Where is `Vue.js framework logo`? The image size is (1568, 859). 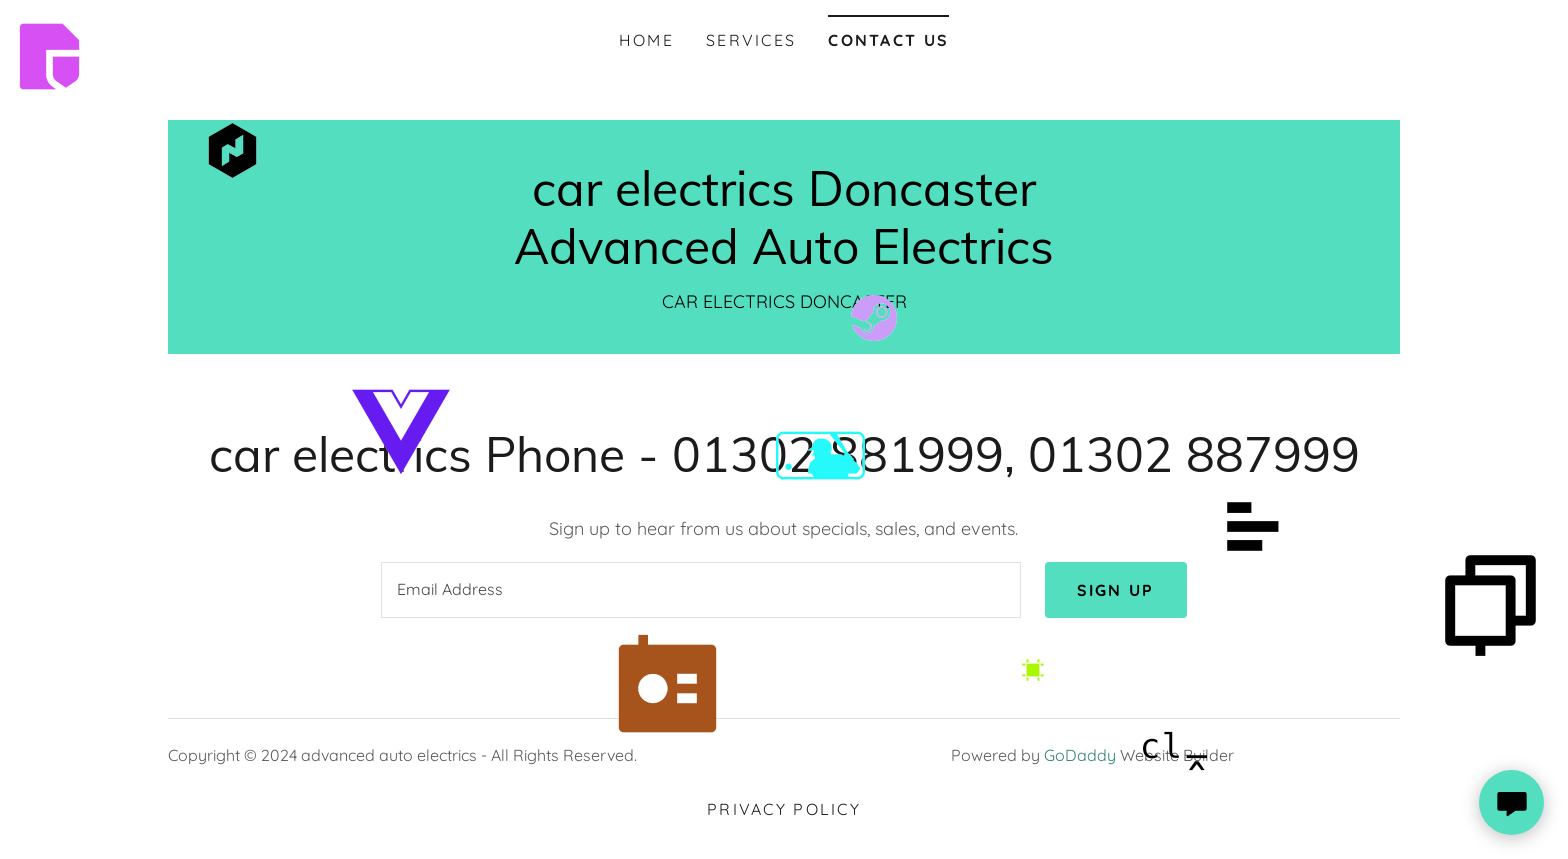
Vue.js framework logo is located at coordinates (401, 432).